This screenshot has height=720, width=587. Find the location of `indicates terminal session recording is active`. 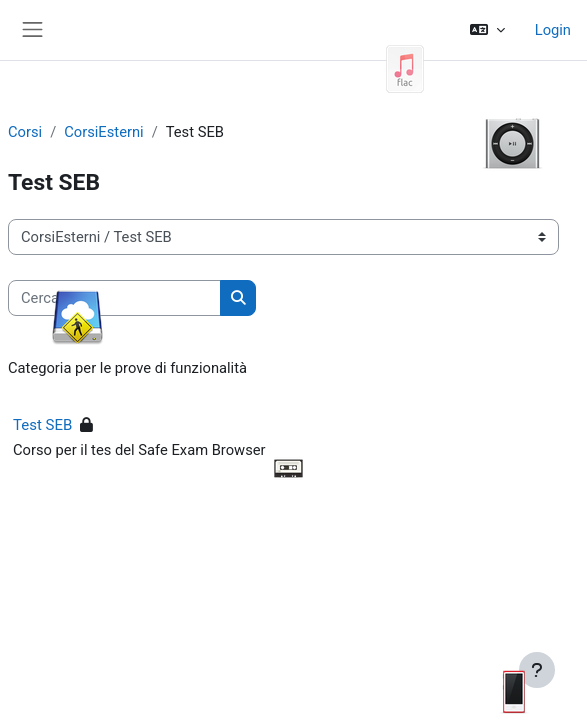

indicates terminal session recording is active is located at coordinates (288, 468).